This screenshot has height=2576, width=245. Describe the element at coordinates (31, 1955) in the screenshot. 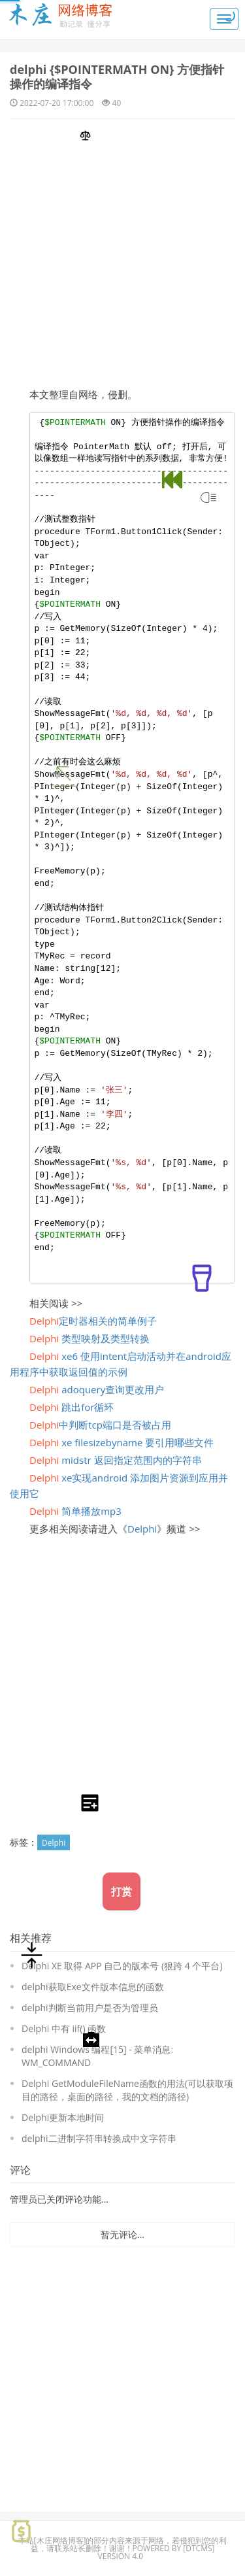

I see `collapse content vertically` at that location.